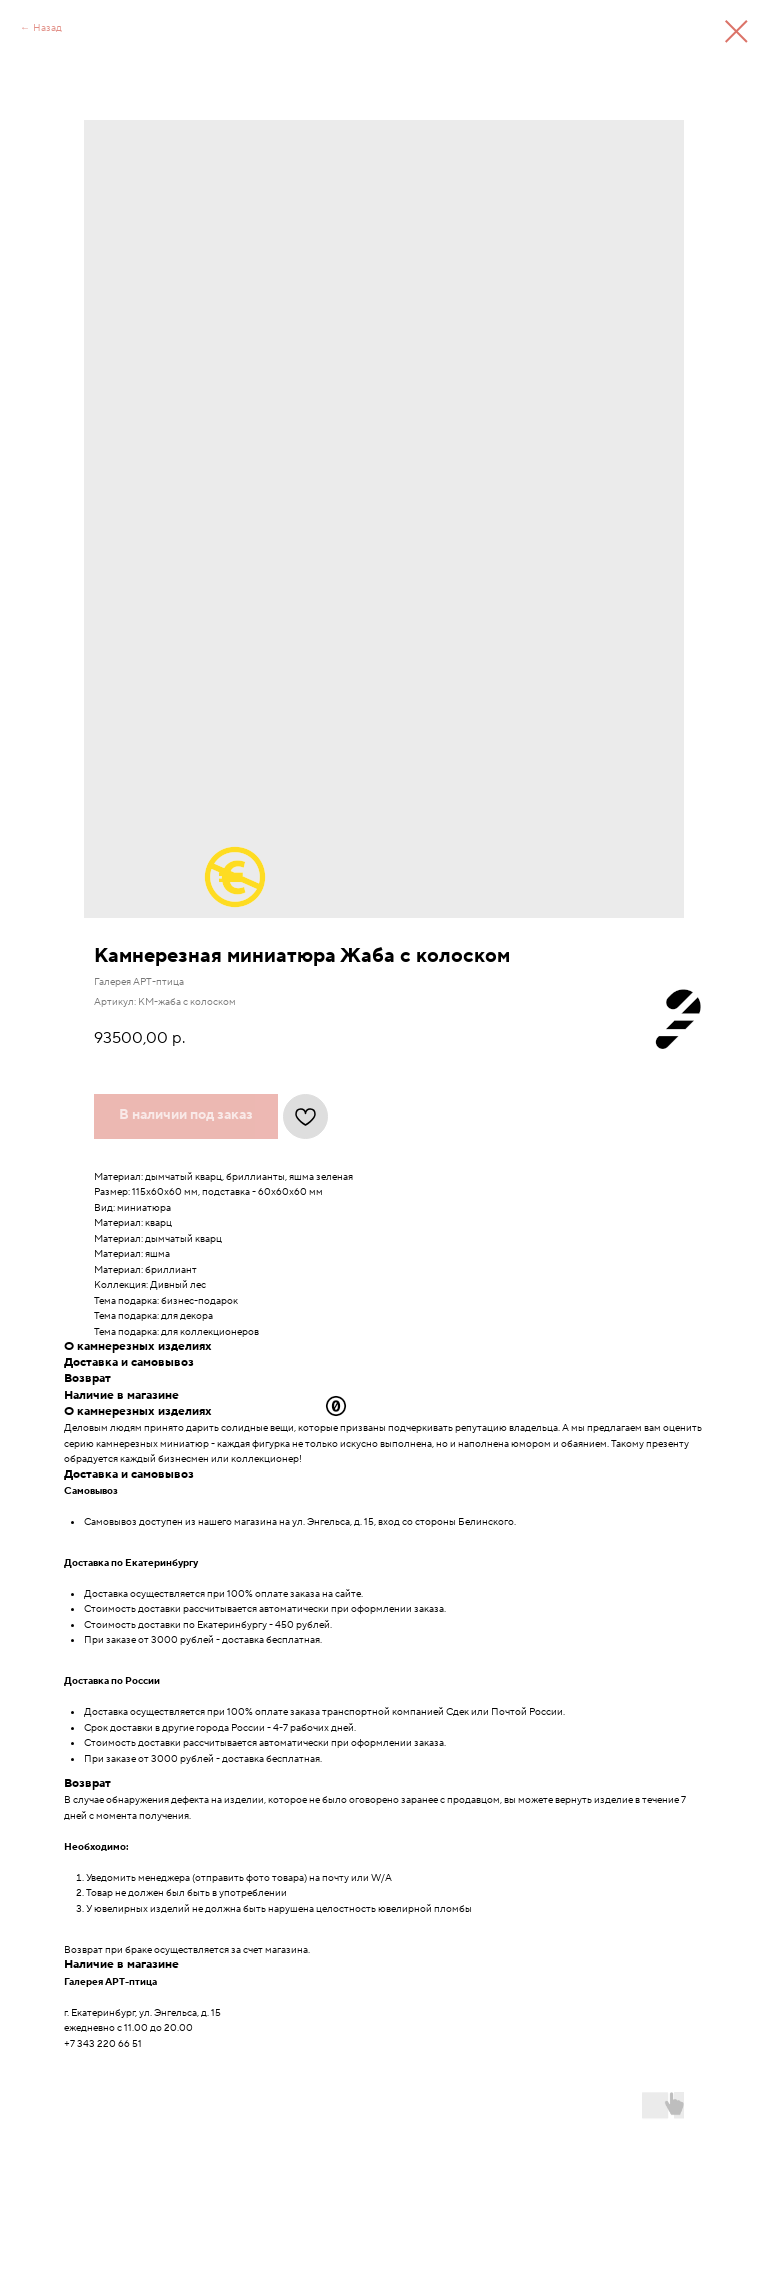 This screenshot has width=768, height=2273. What do you see at coordinates (235, 877) in the screenshot?
I see `indicates non-commercial use license for european content` at bounding box center [235, 877].